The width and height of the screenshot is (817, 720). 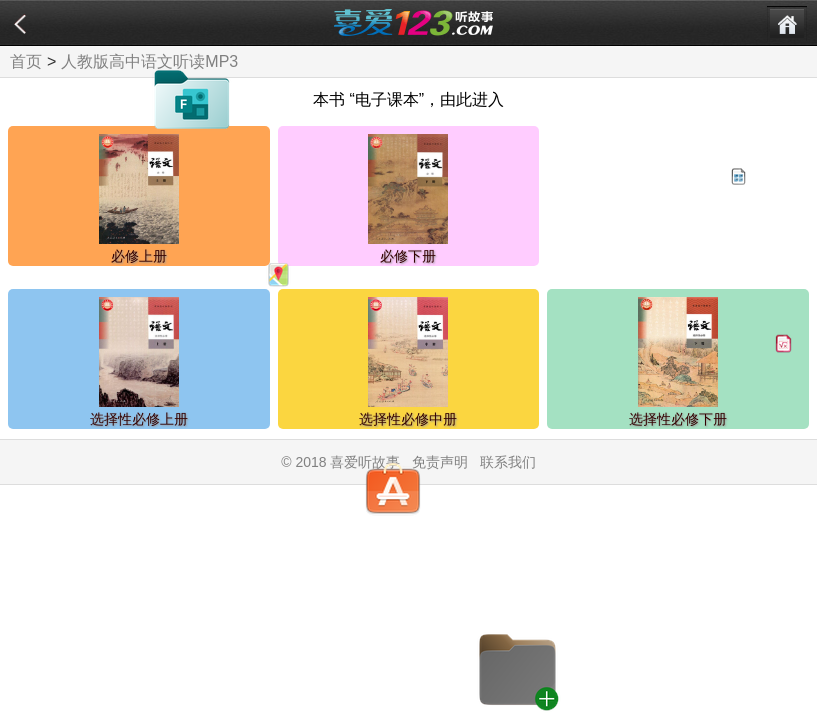 I want to click on a geo+json geographic data file, so click(x=278, y=274).